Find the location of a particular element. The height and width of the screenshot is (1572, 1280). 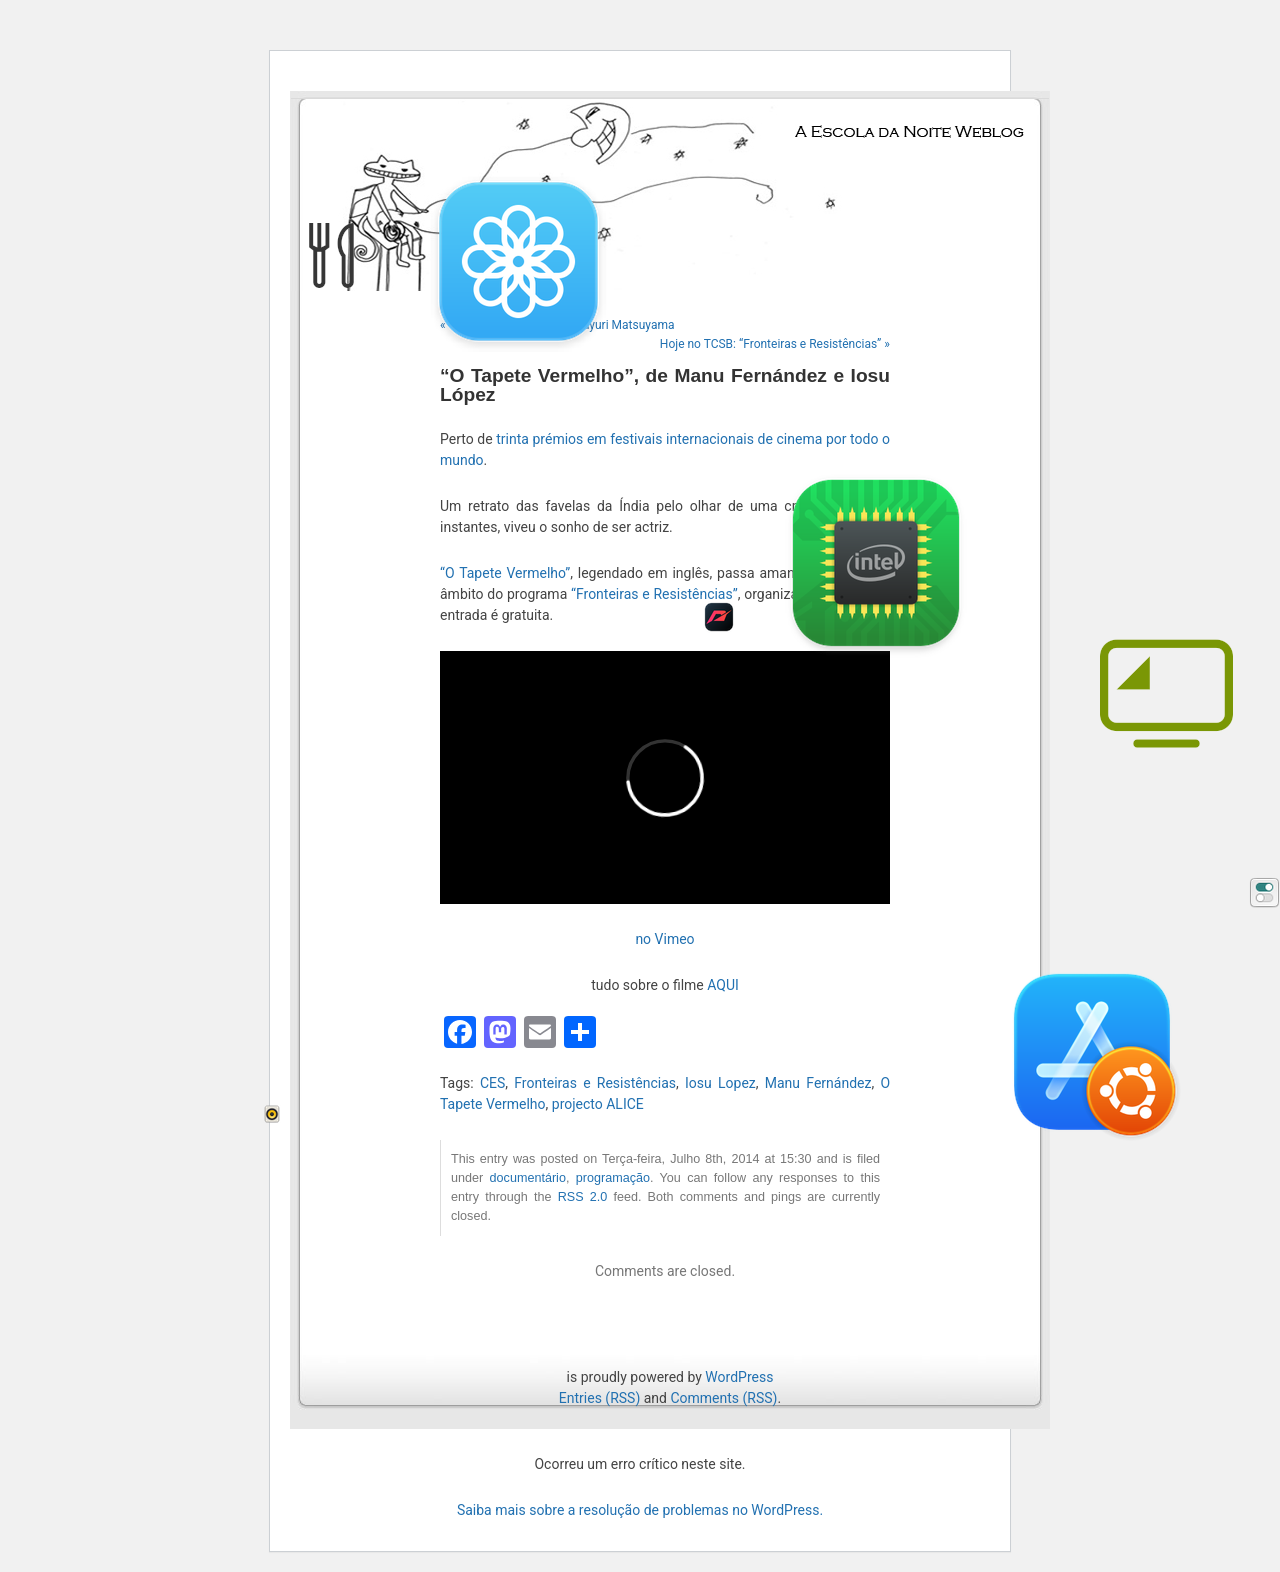

open gnome tweaks settings is located at coordinates (1264, 892).